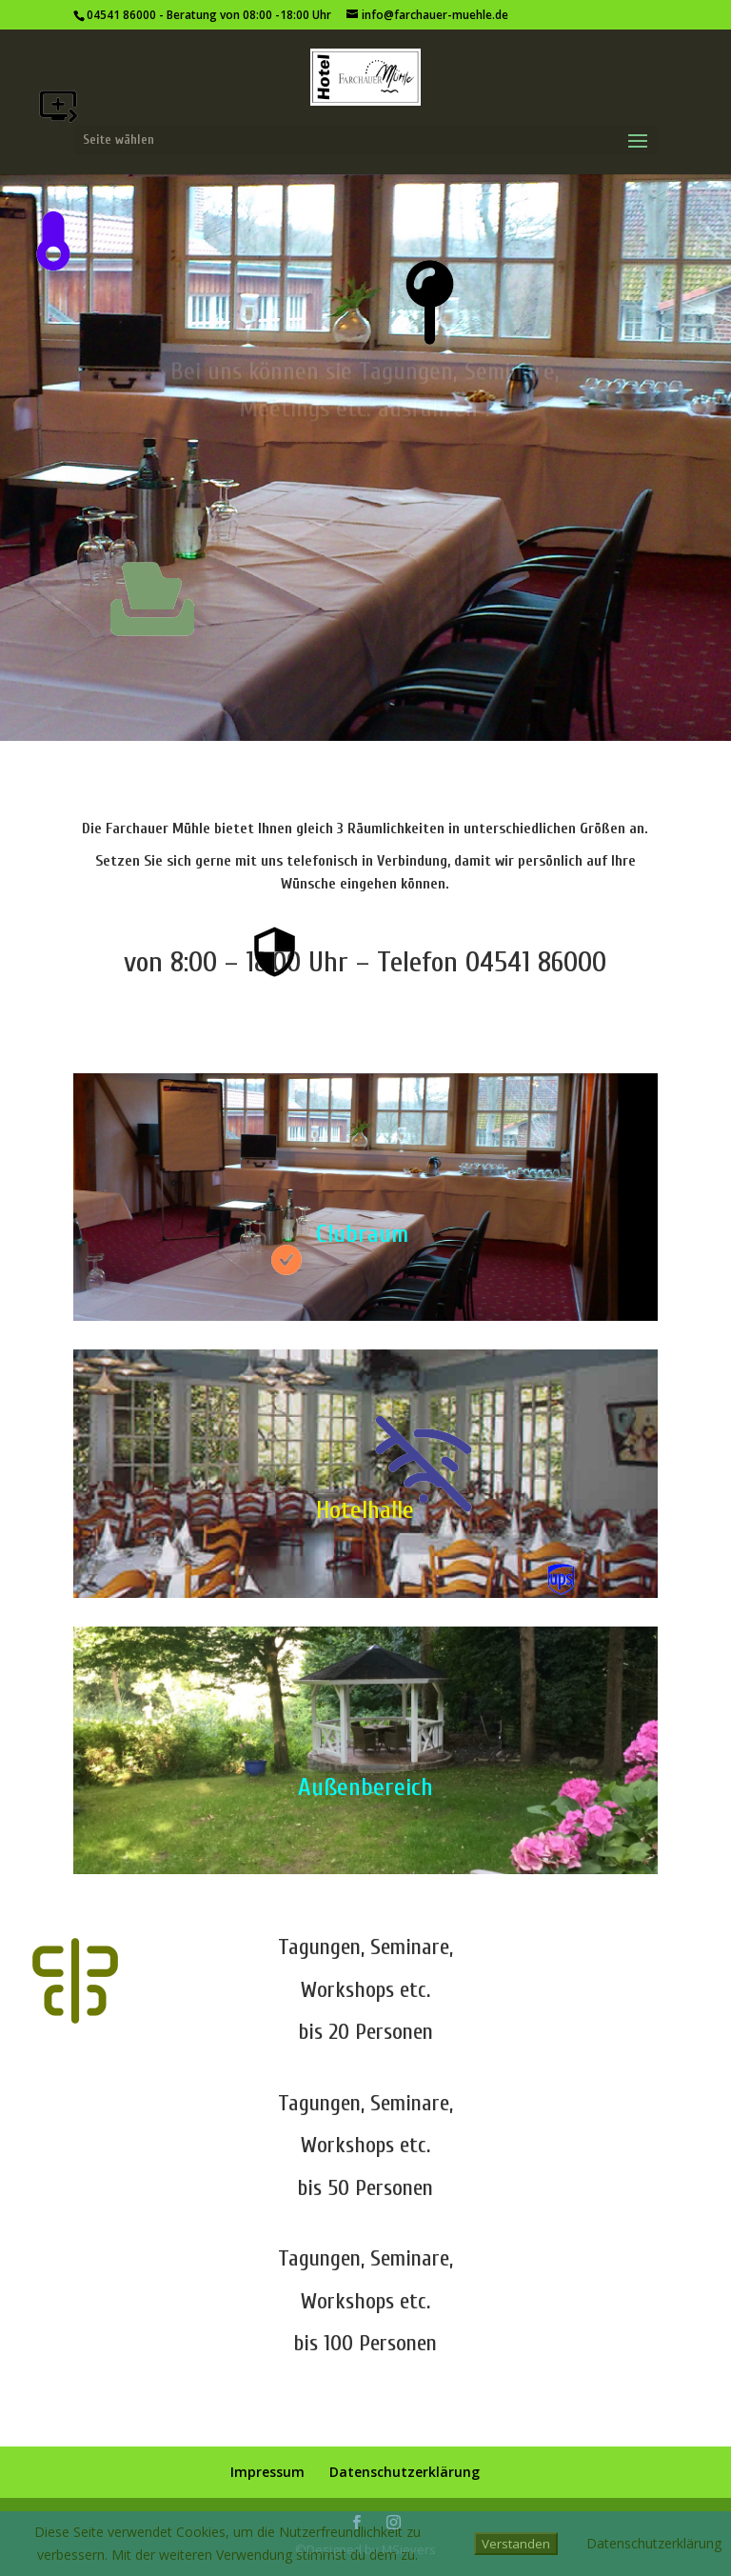 Image resolution: width=731 pixels, height=2576 pixels. I want to click on access security settings, so click(274, 951).